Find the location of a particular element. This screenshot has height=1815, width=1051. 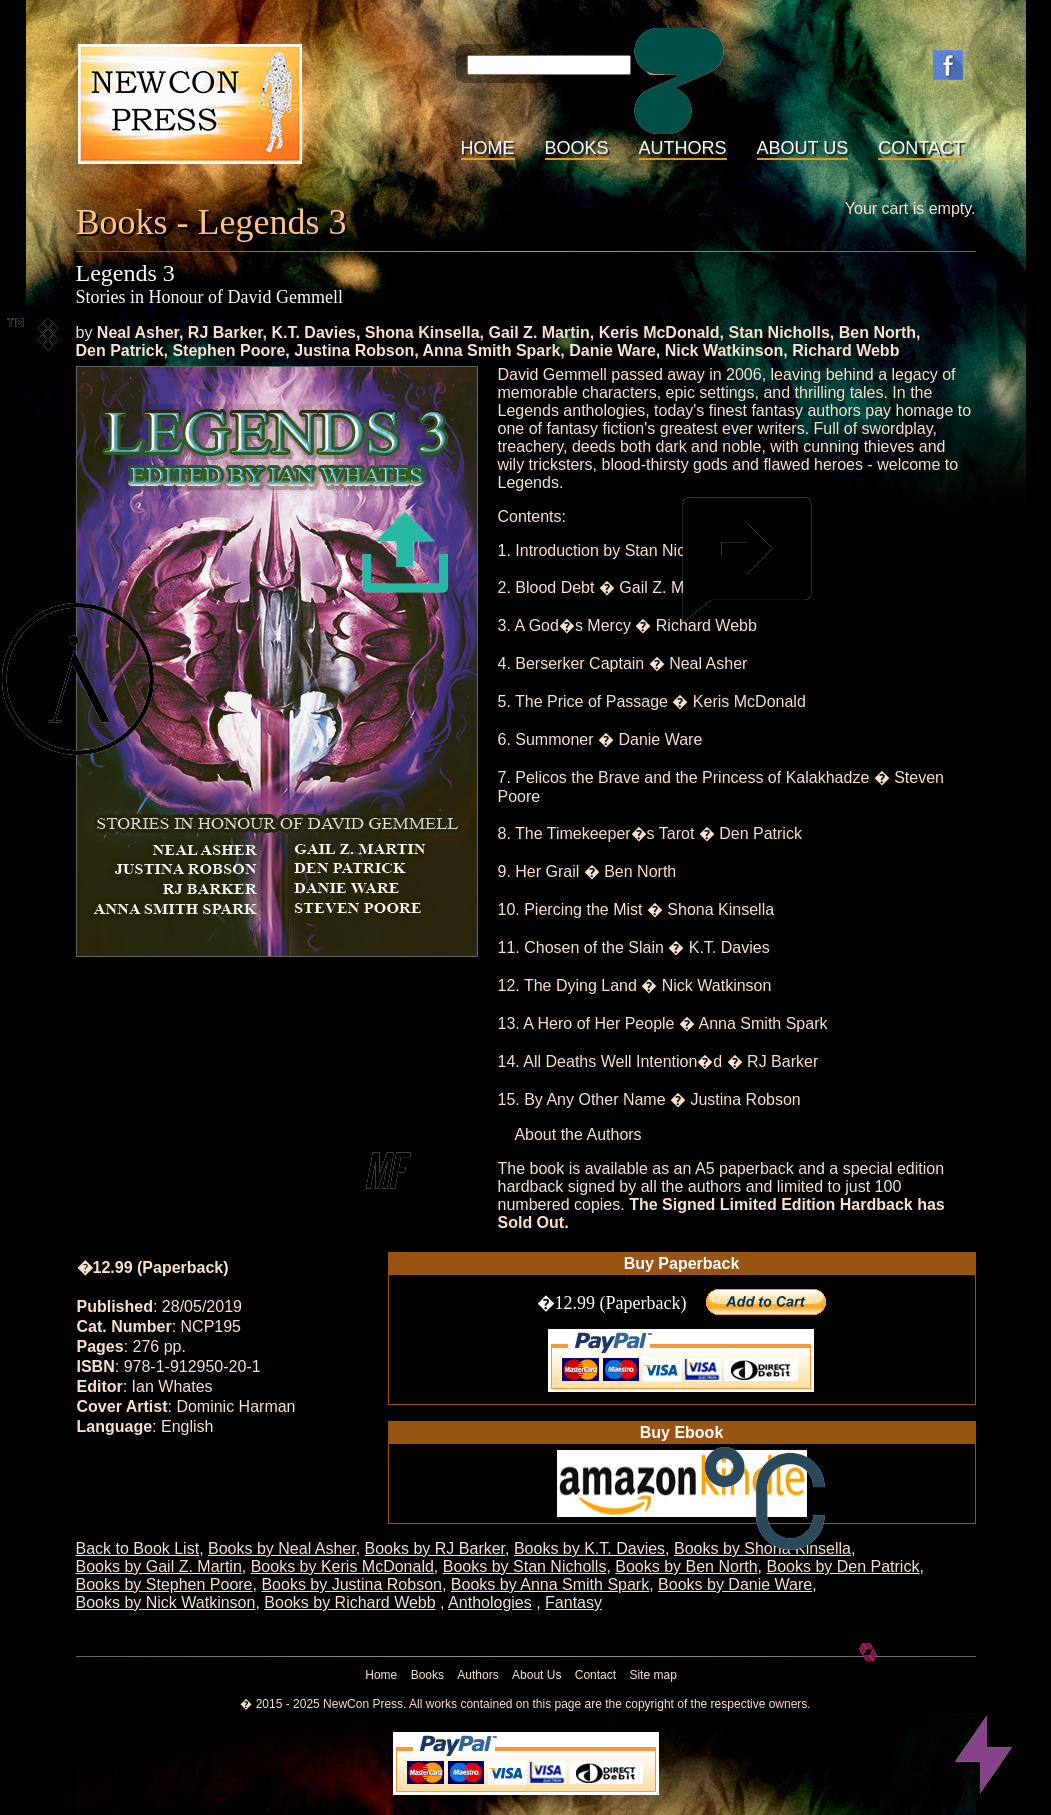

open HTTPie API client is located at coordinates (679, 81).